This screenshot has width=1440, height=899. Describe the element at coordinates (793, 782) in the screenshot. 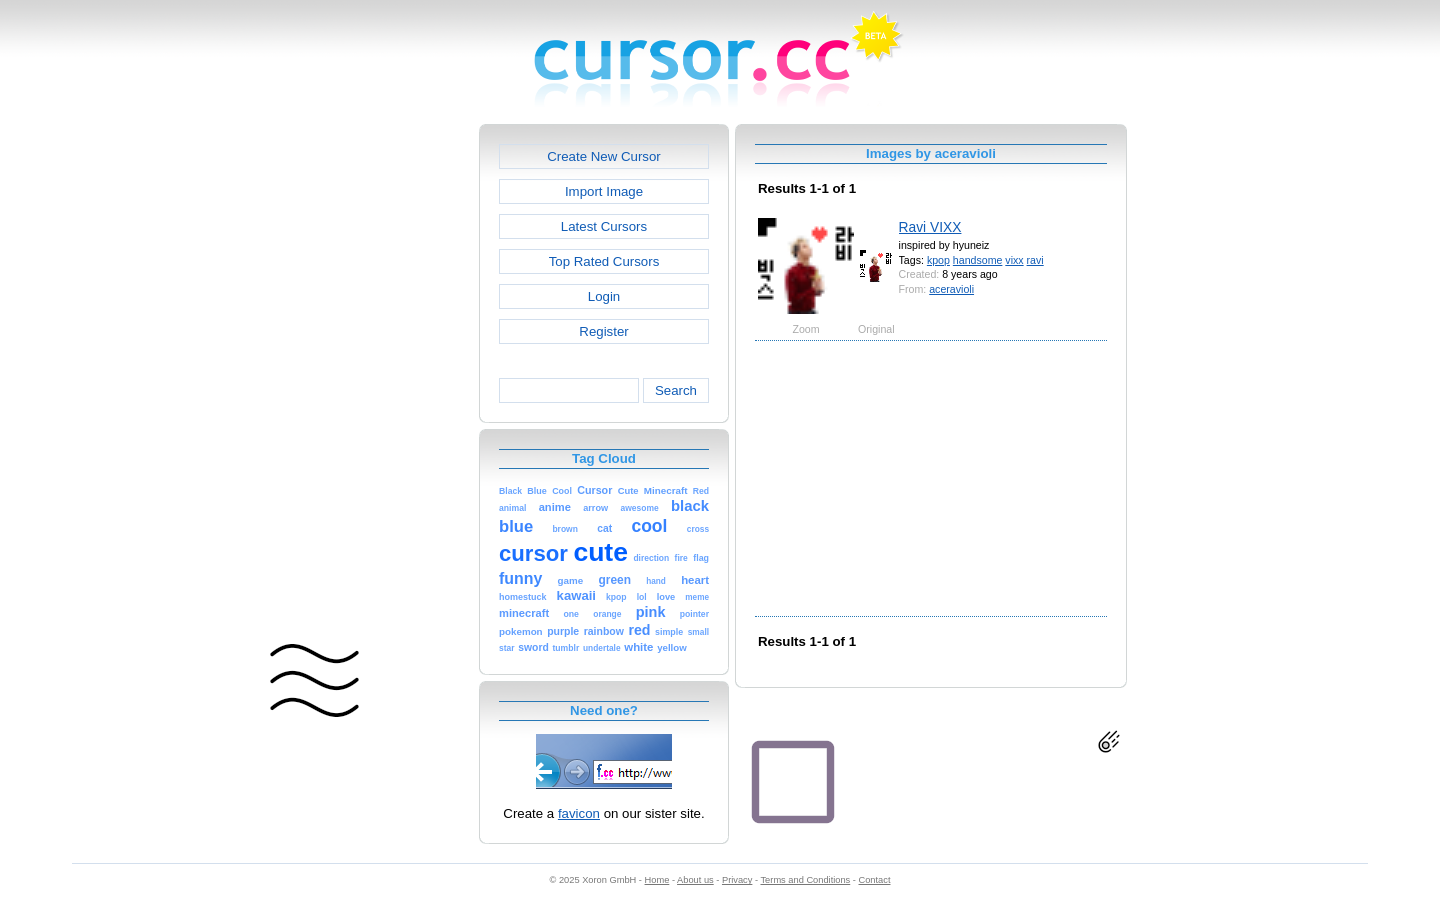

I see `stop media playback` at that location.